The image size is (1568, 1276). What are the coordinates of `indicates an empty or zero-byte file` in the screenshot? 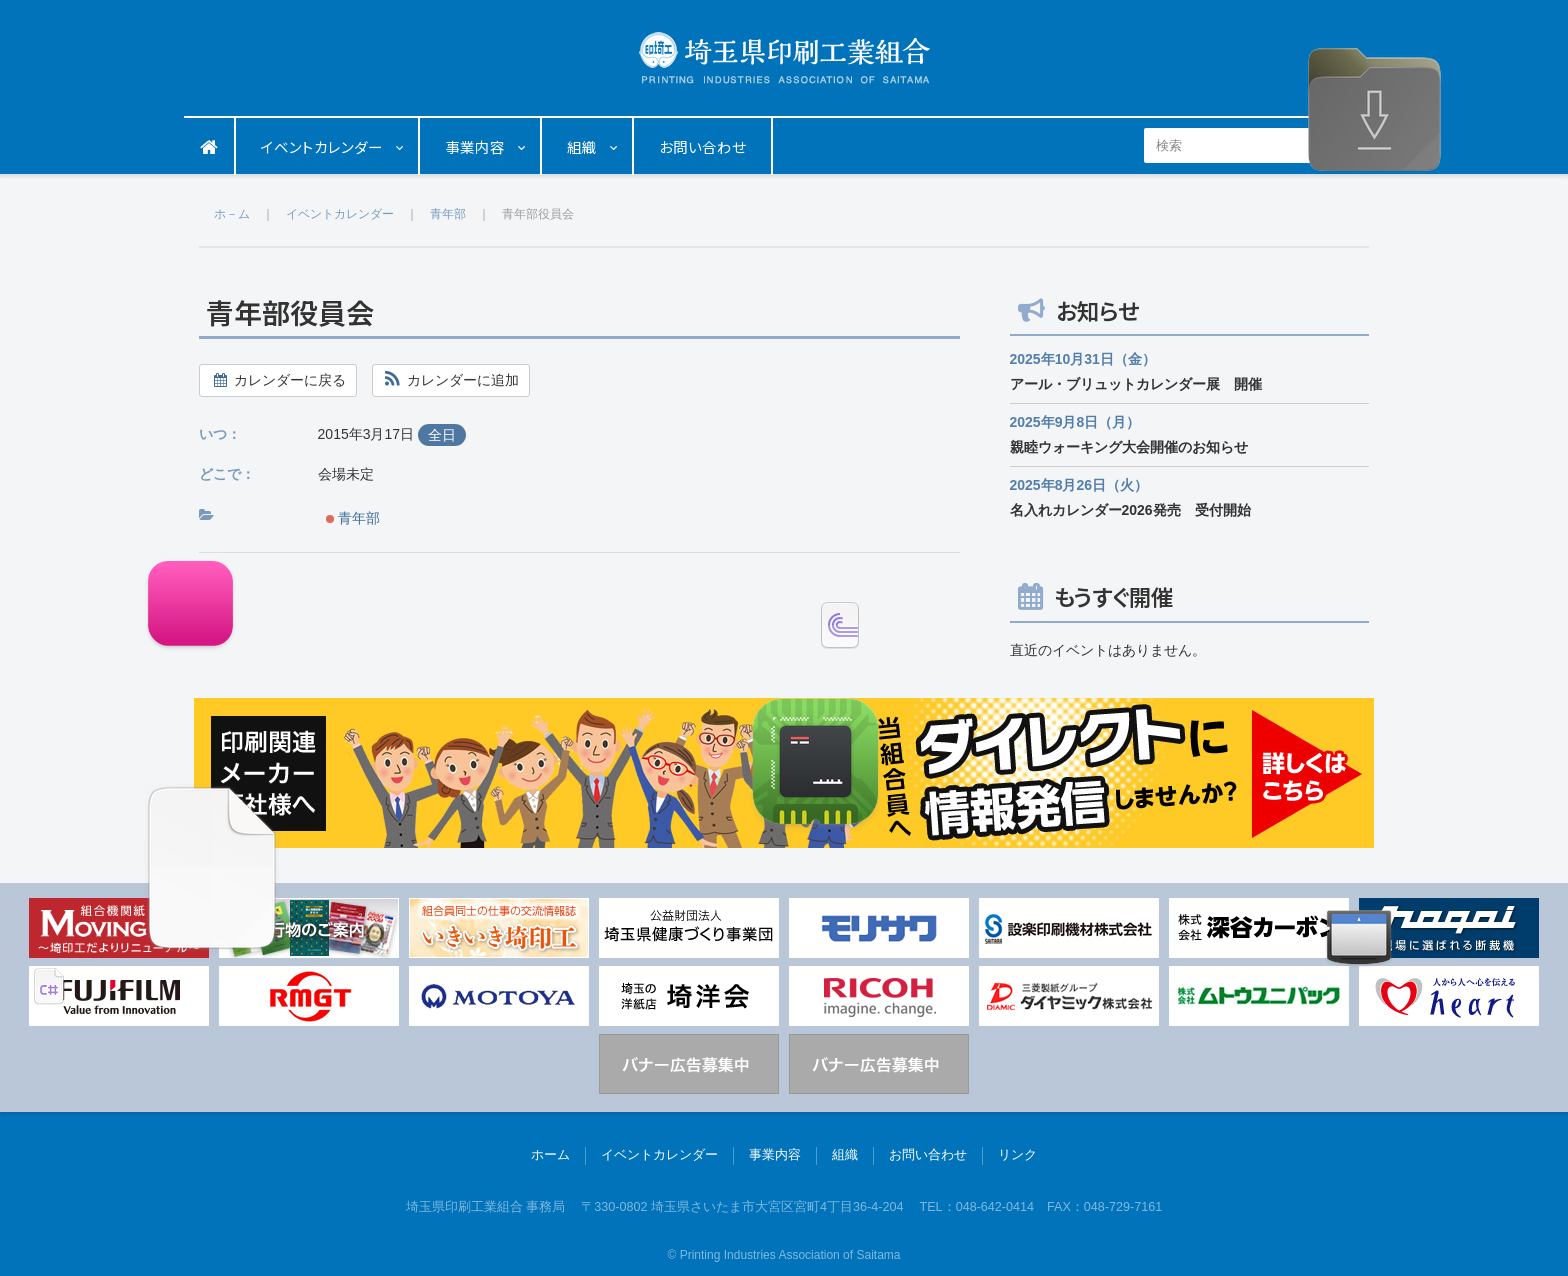 It's located at (212, 868).